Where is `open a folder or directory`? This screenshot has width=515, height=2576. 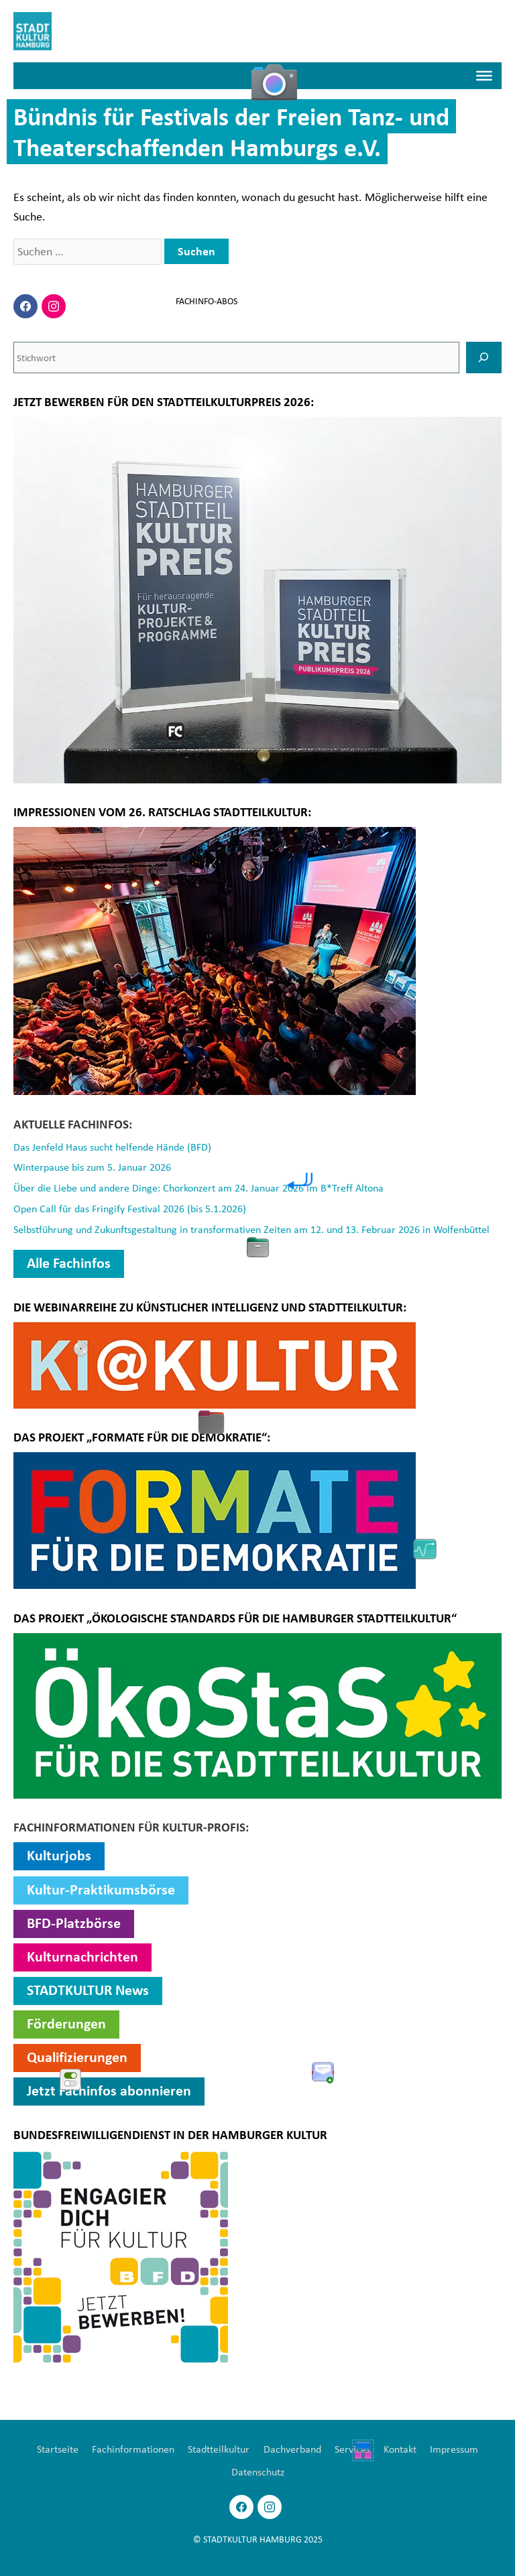 open a folder or directory is located at coordinates (211, 1422).